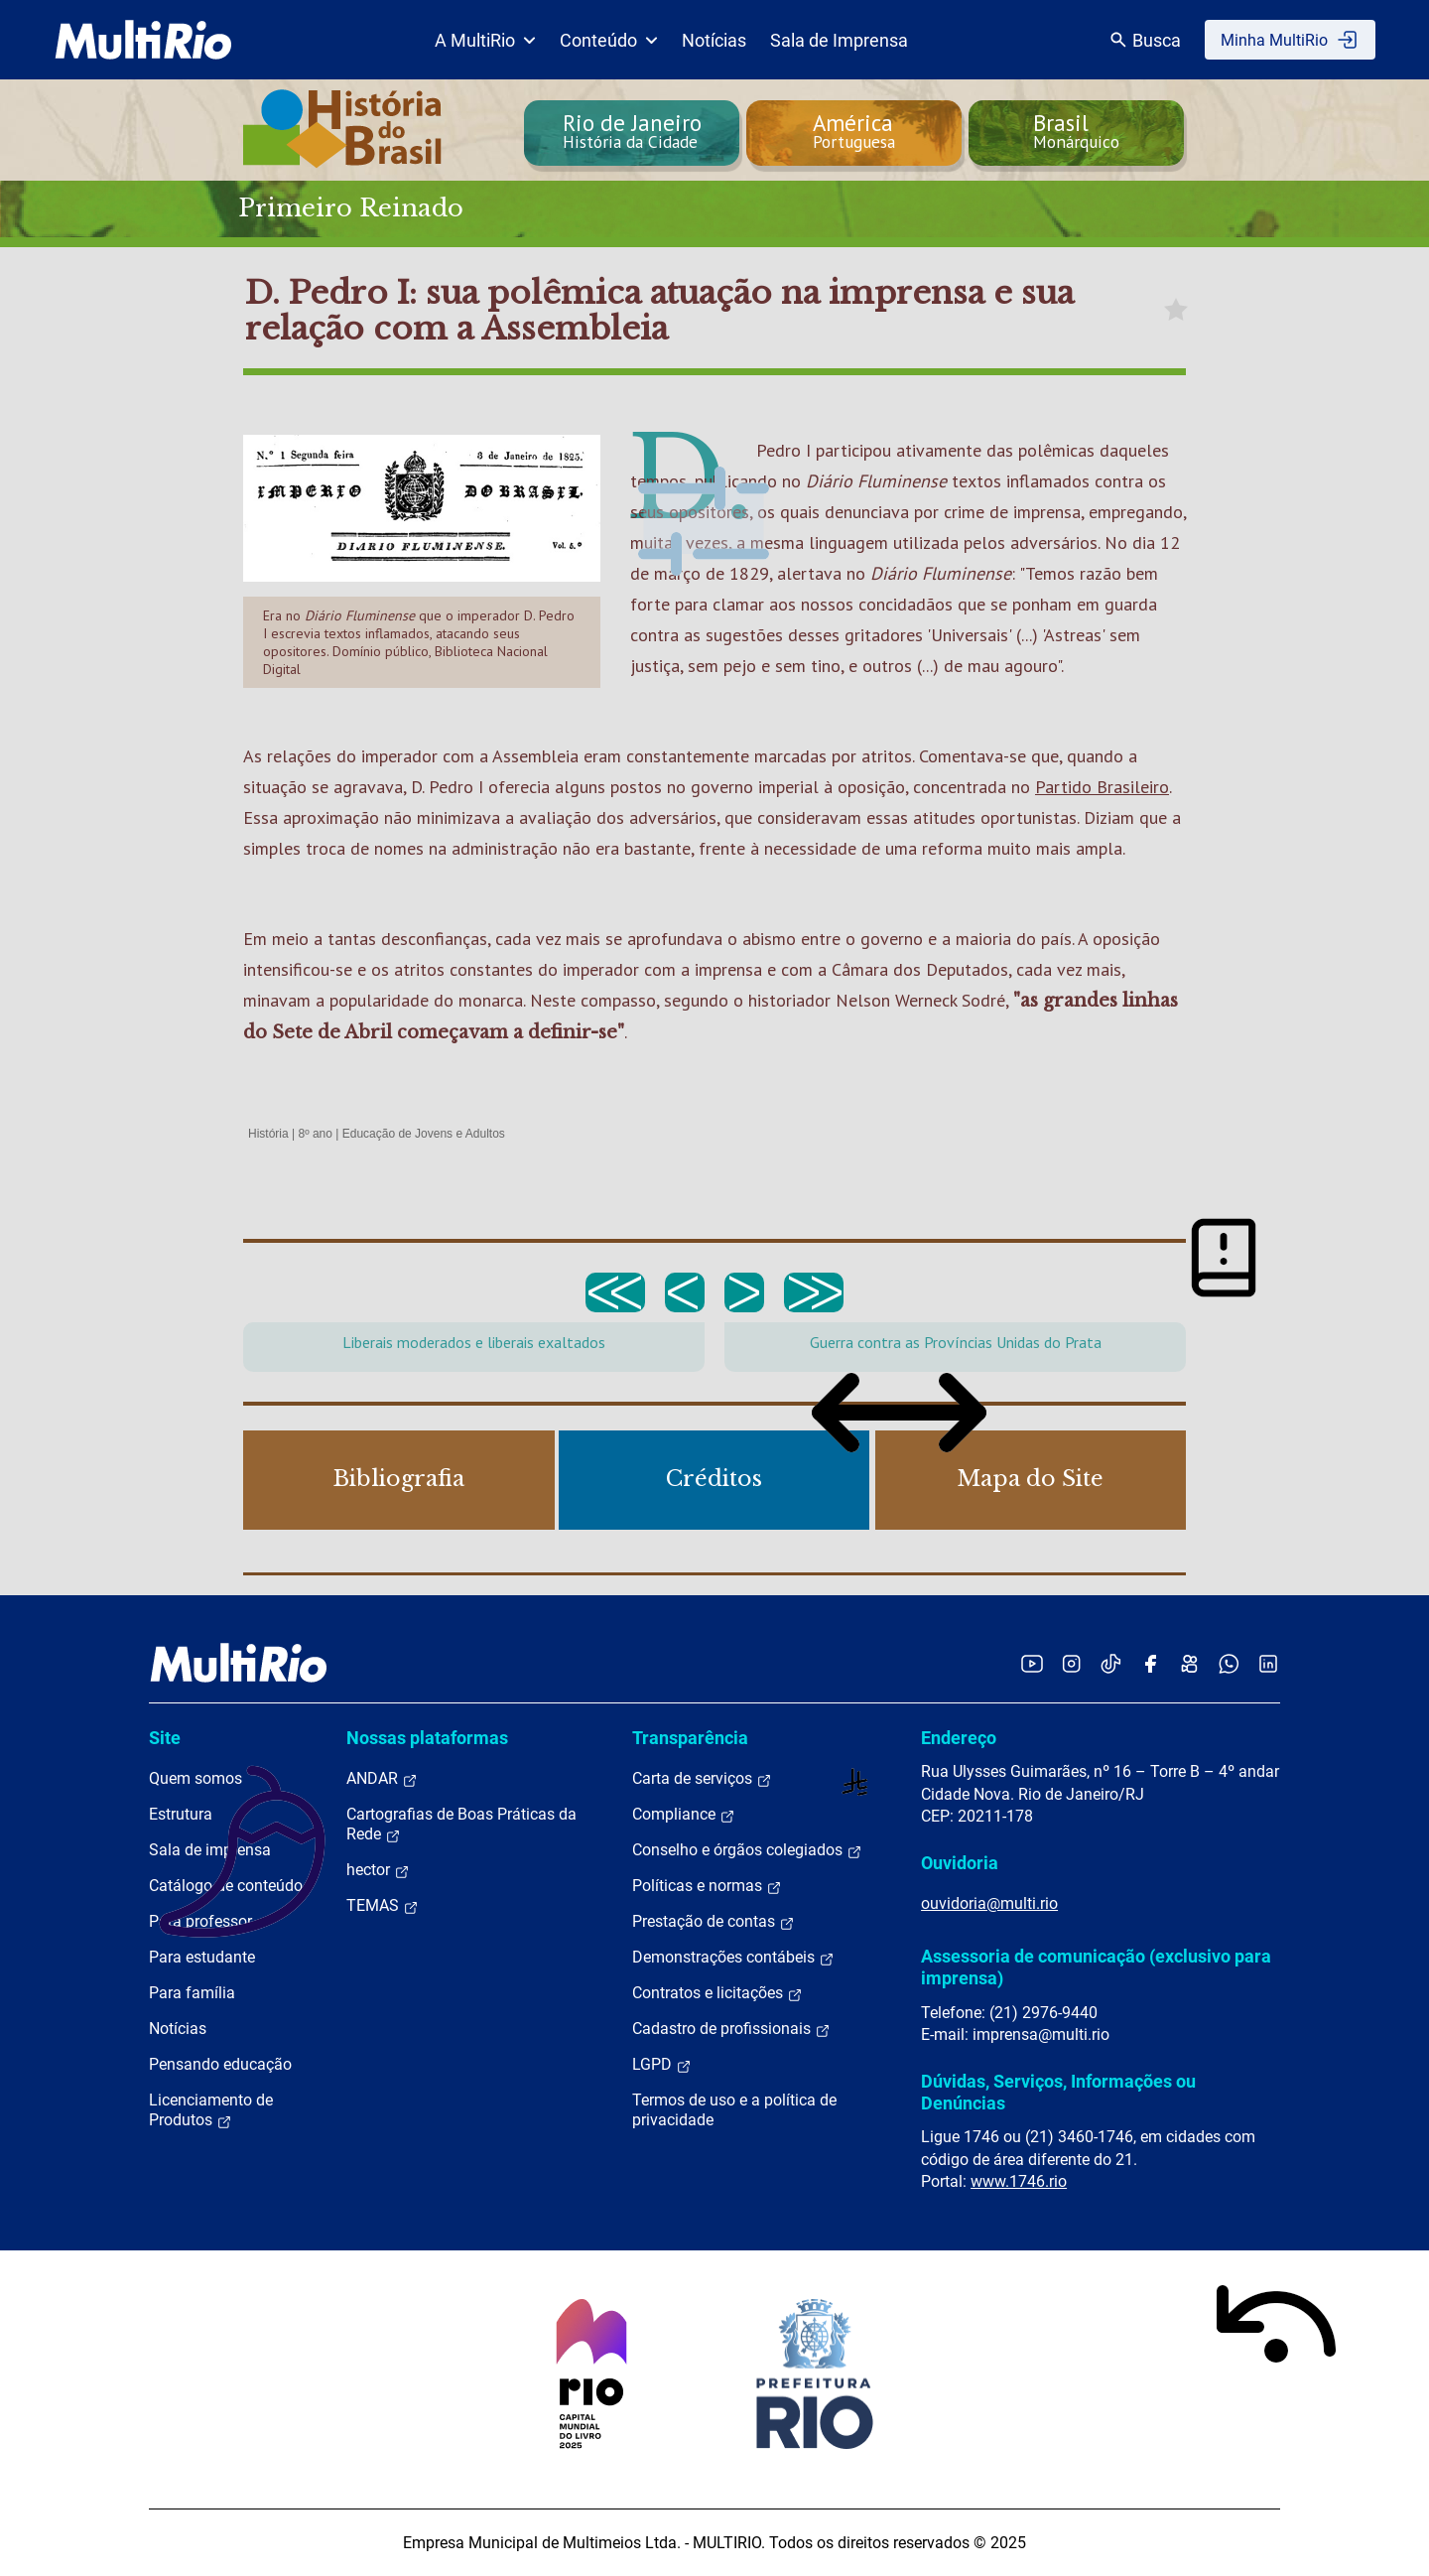  Describe the element at coordinates (1224, 1258) in the screenshot. I see `indicates an alert or notification related to a book or reading item` at that location.